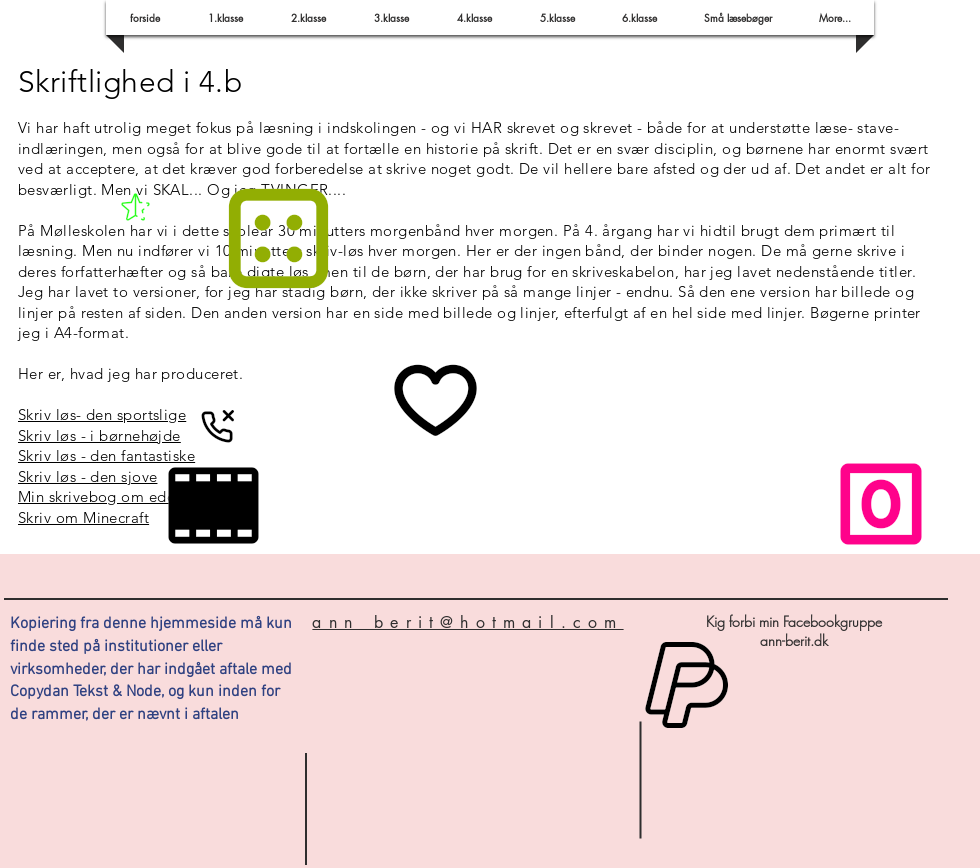  What do you see at coordinates (435, 397) in the screenshot?
I see `add to favorites` at bounding box center [435, 397].